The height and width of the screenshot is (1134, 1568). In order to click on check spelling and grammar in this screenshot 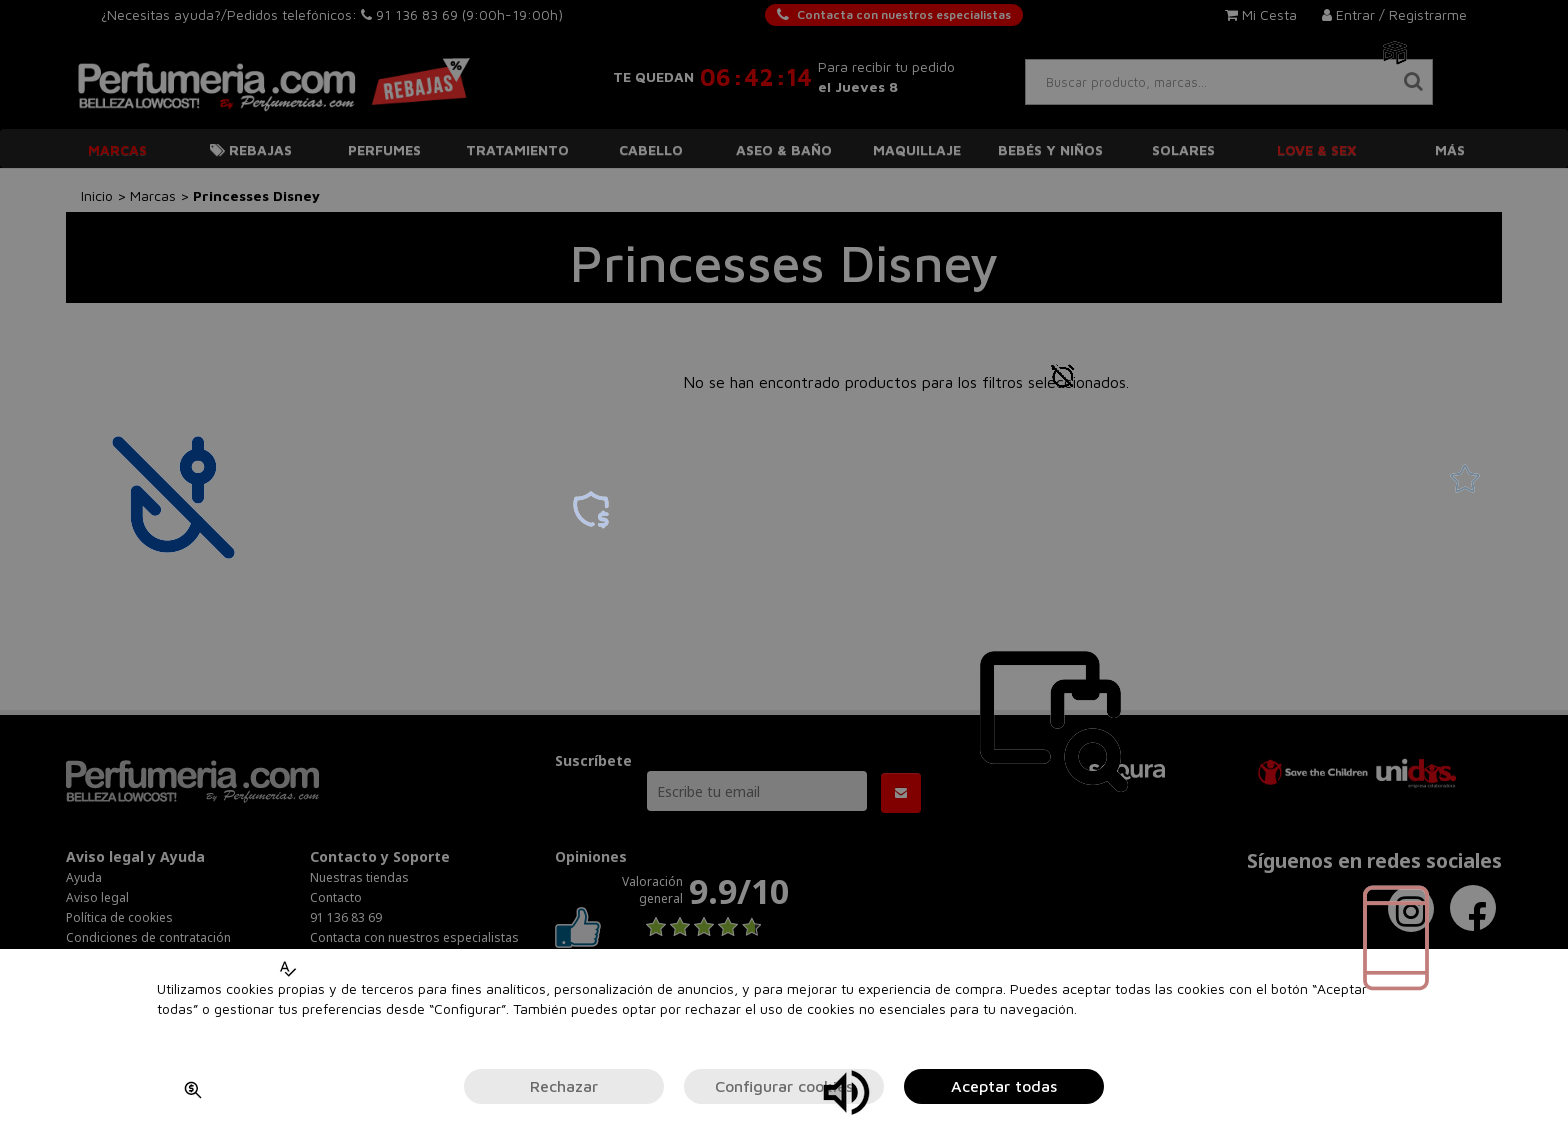, I will do `click(287, 968)`.